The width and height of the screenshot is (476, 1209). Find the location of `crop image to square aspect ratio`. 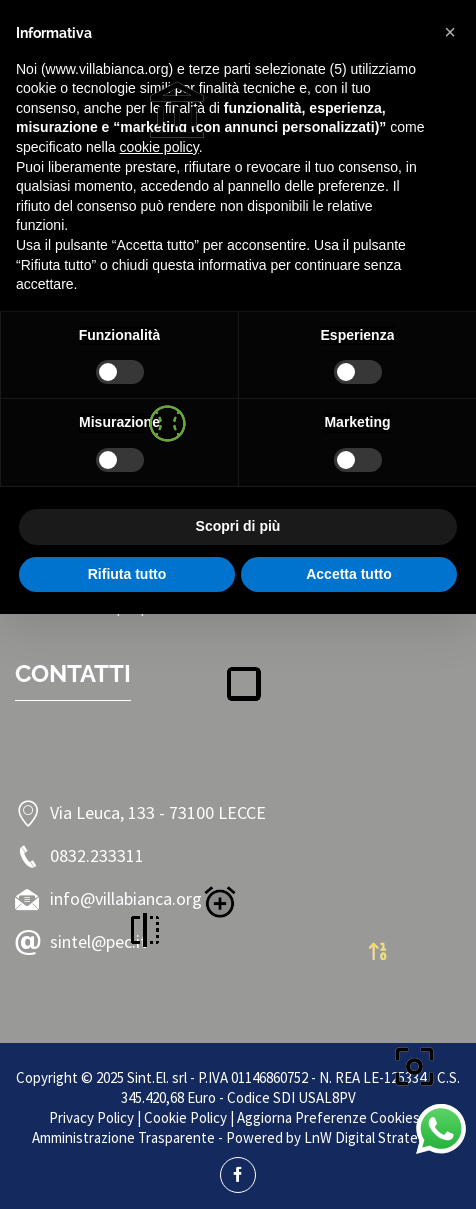

crop image to square aspect ratio is located at coordinates (244, 684).